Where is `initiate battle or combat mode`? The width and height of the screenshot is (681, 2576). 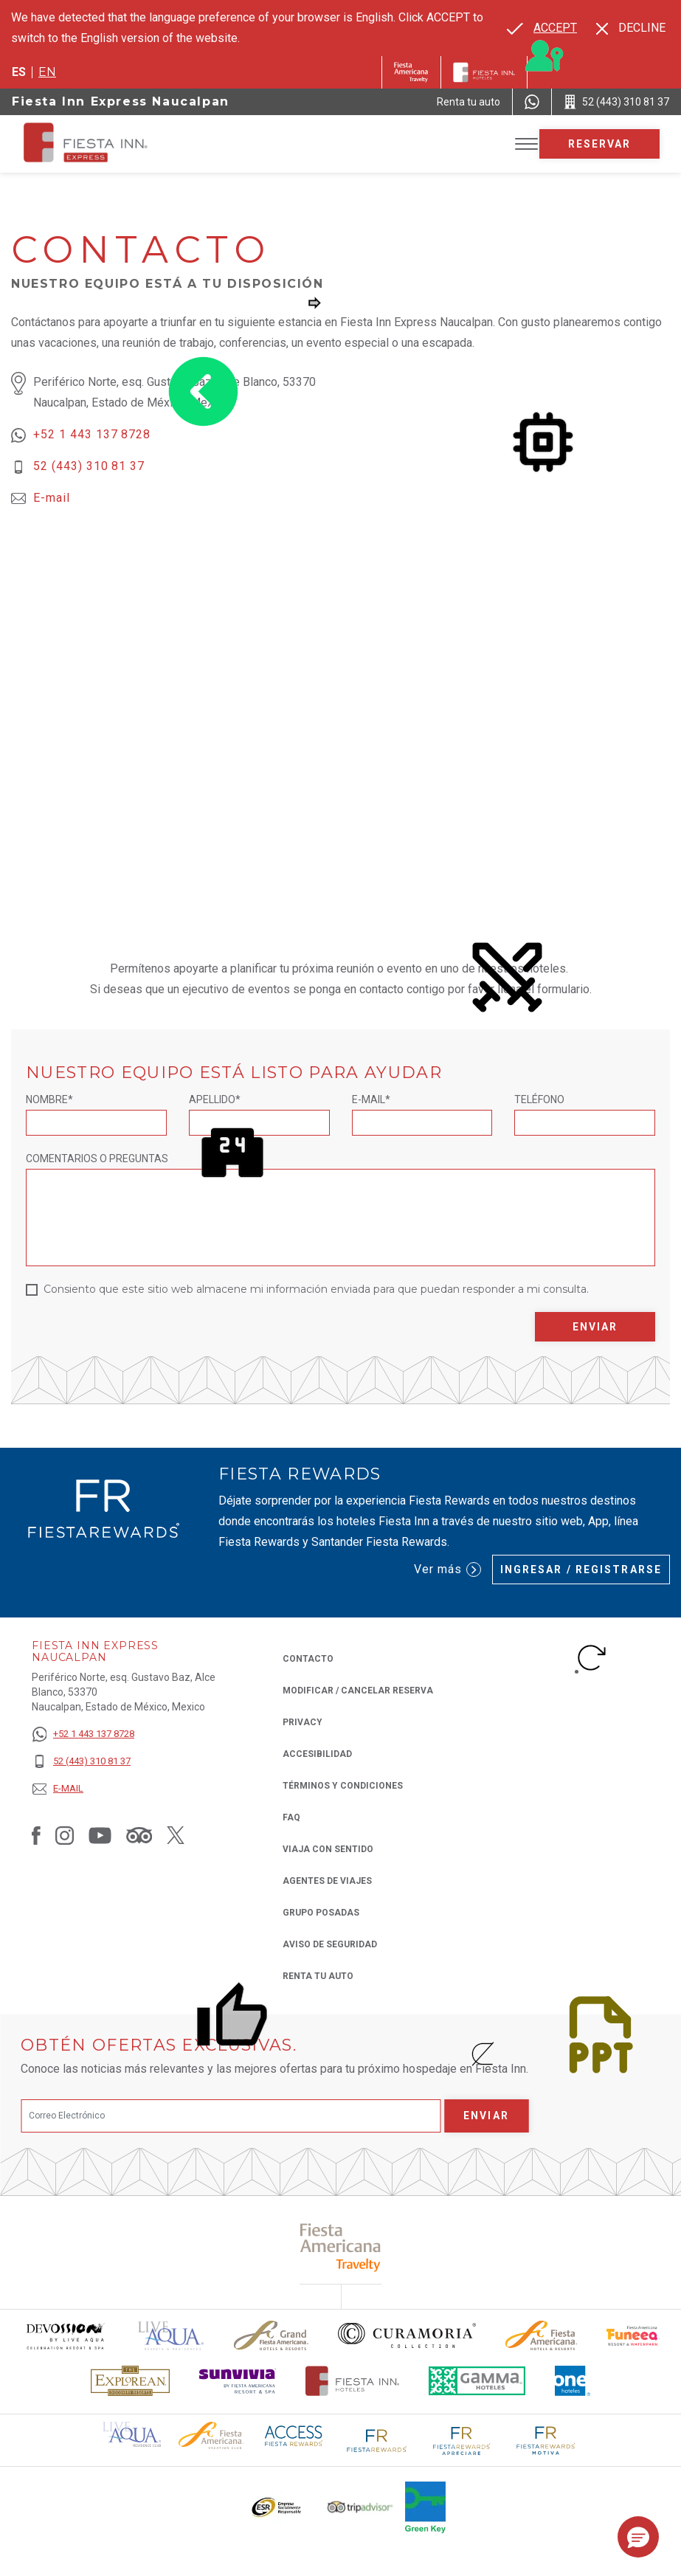 initiate battle or combat mode is located at coordinates (507, 977).